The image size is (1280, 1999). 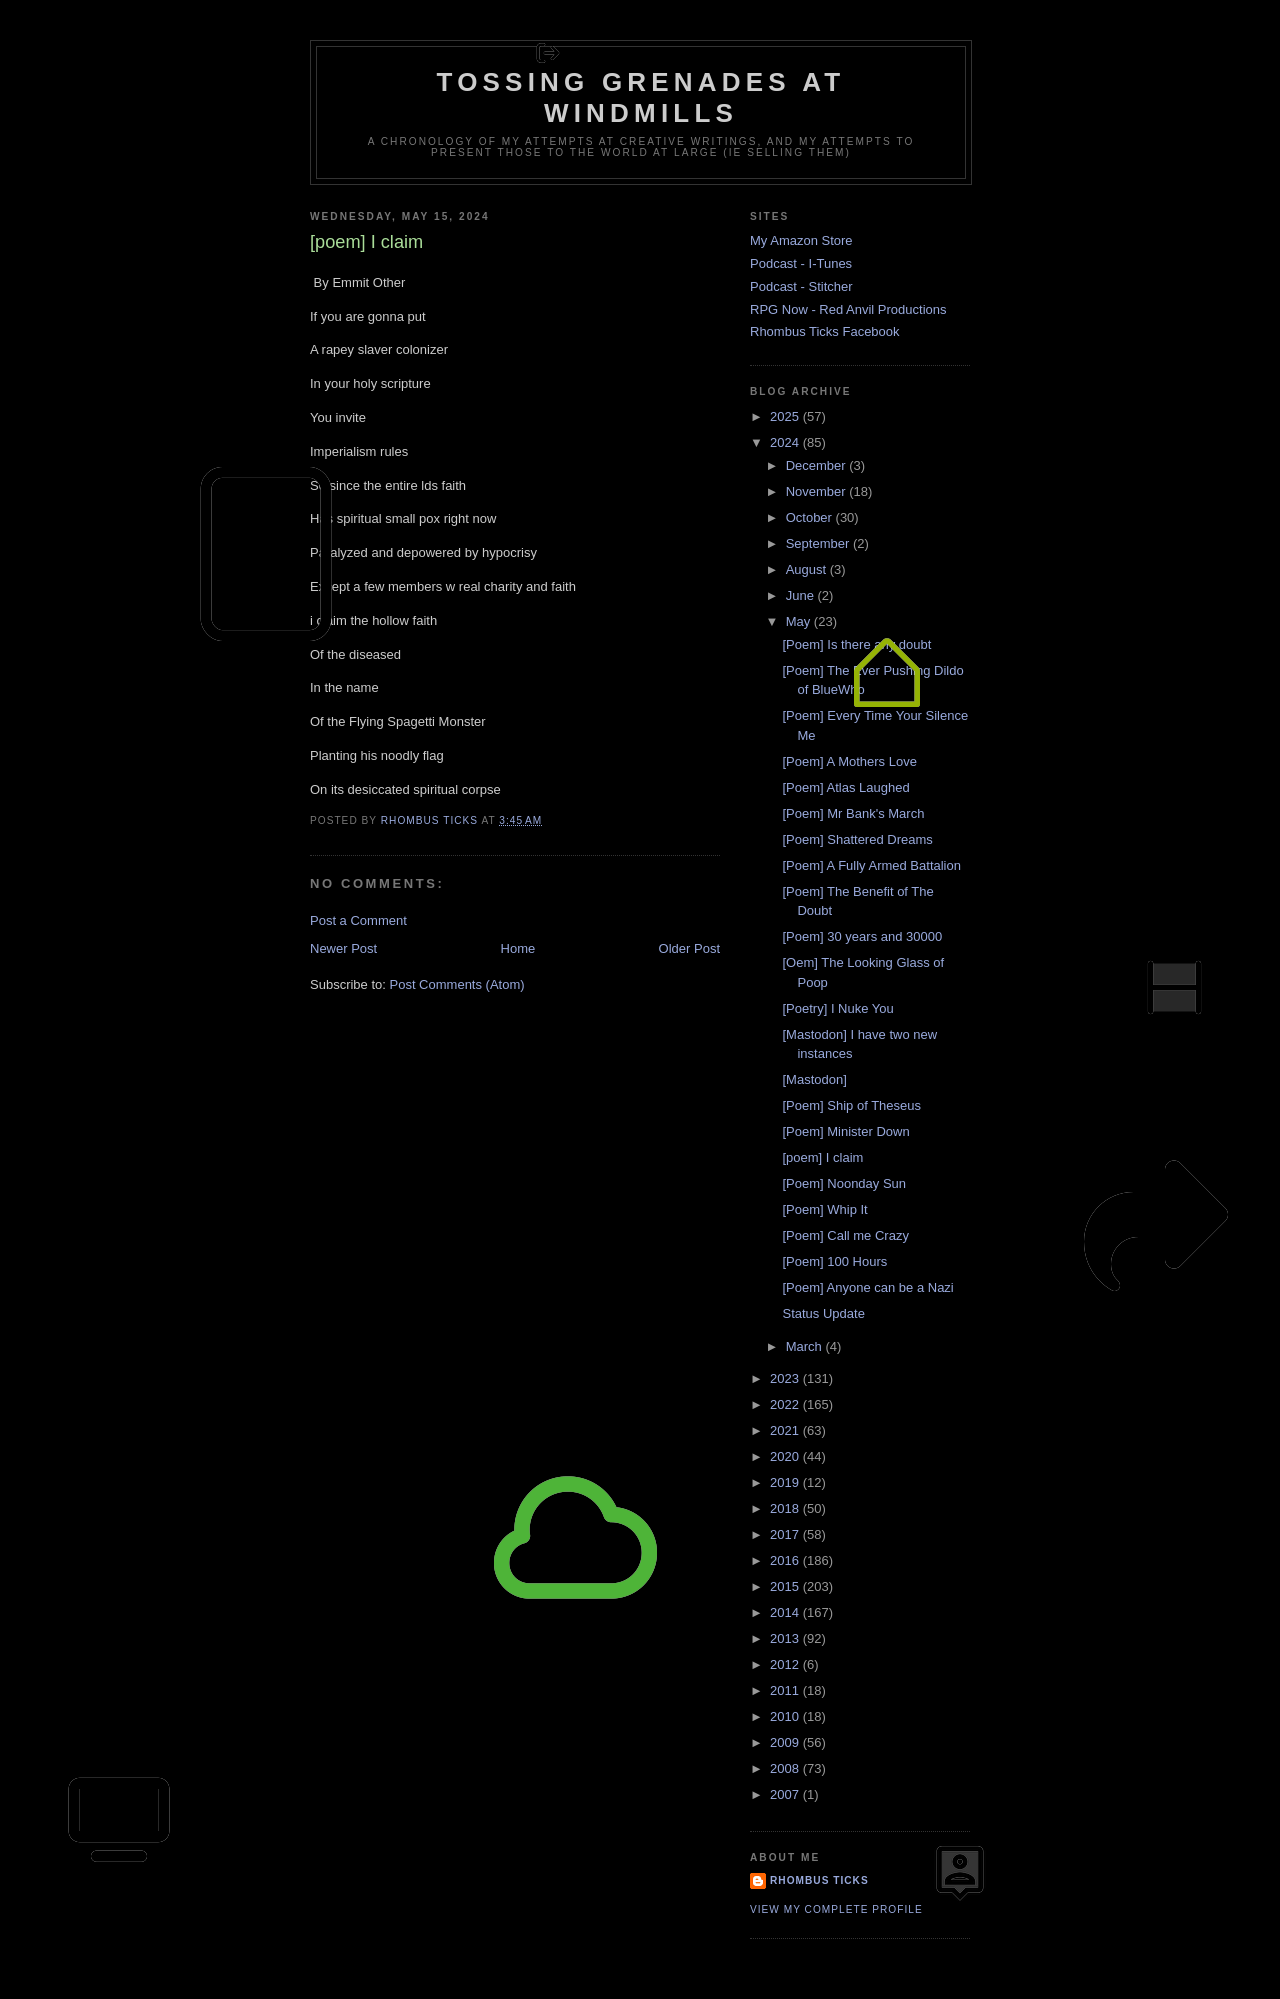 I want to click on log out of your account, so click(x=548, y=53).